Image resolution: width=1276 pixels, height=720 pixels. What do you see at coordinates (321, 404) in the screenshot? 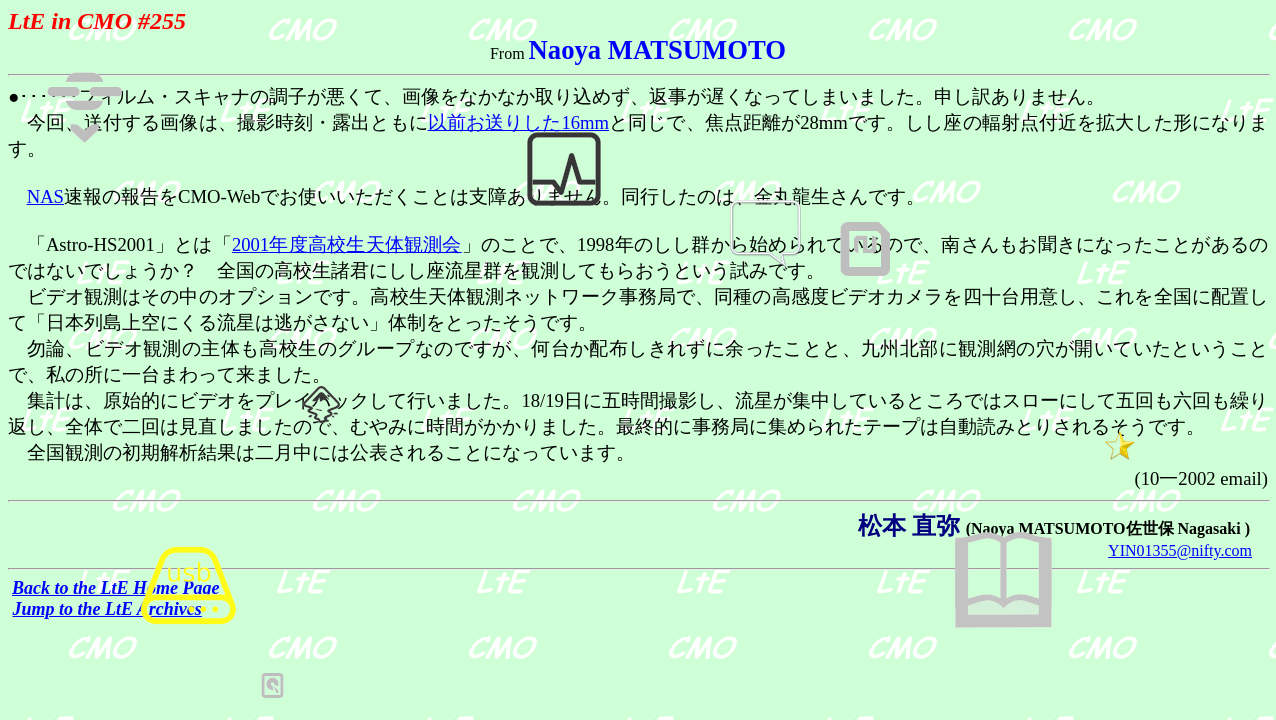
I see `open inkscape vector graphics editor` at bounding box center [321, 404].